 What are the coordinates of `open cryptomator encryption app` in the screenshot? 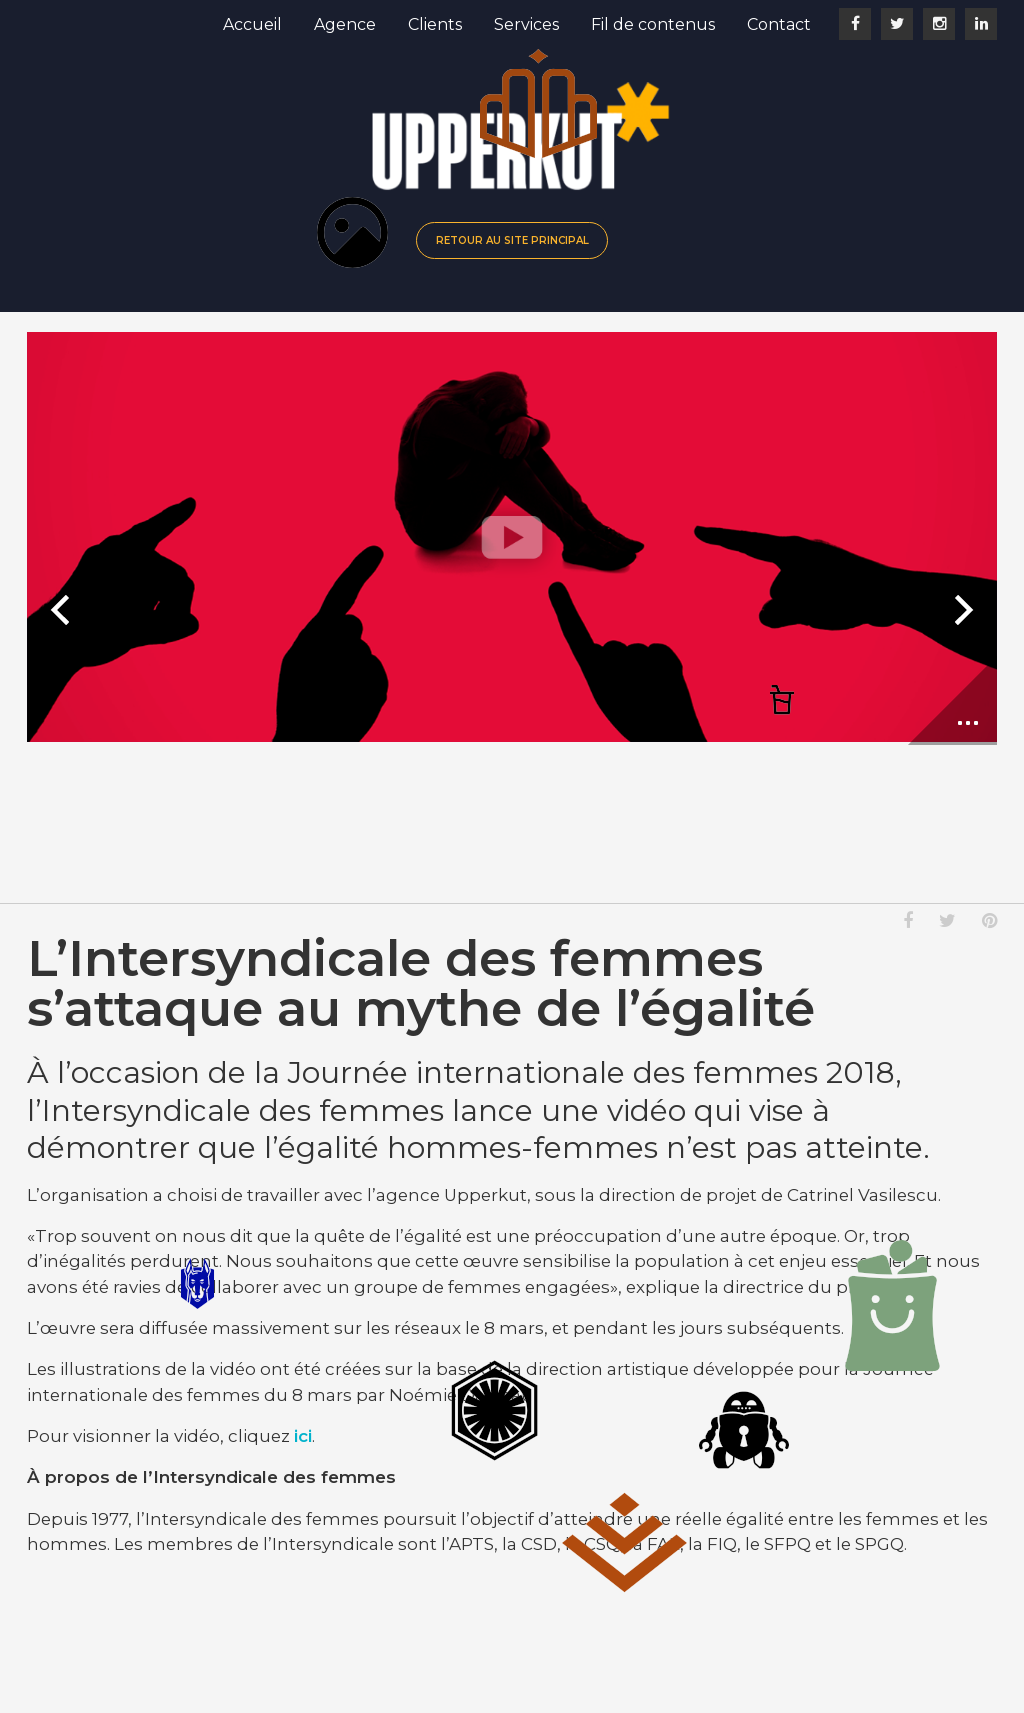 It's located at (744, 1430).